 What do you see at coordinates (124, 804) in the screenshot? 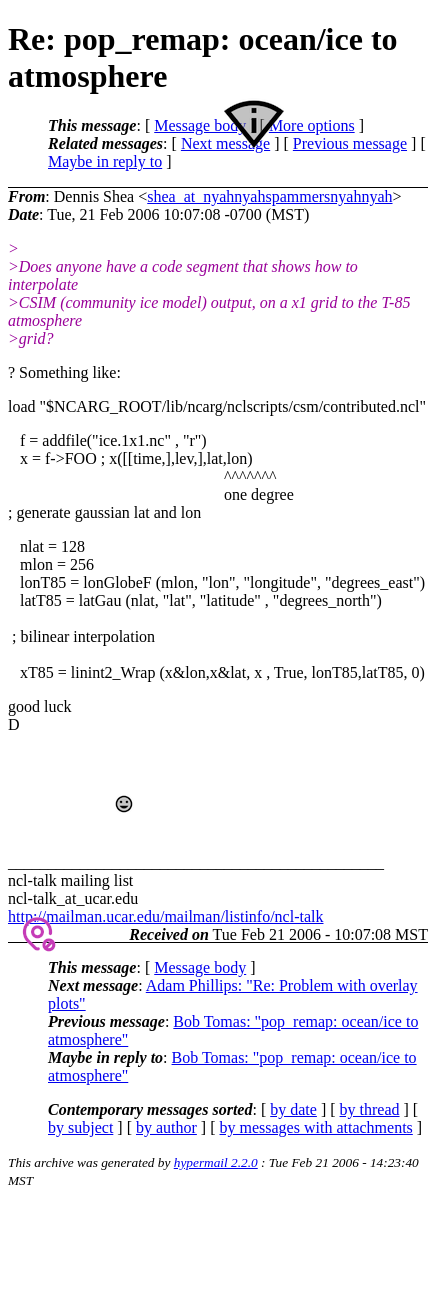
I see `insert an emoji or emoticon` at bounding box center [124, 804].